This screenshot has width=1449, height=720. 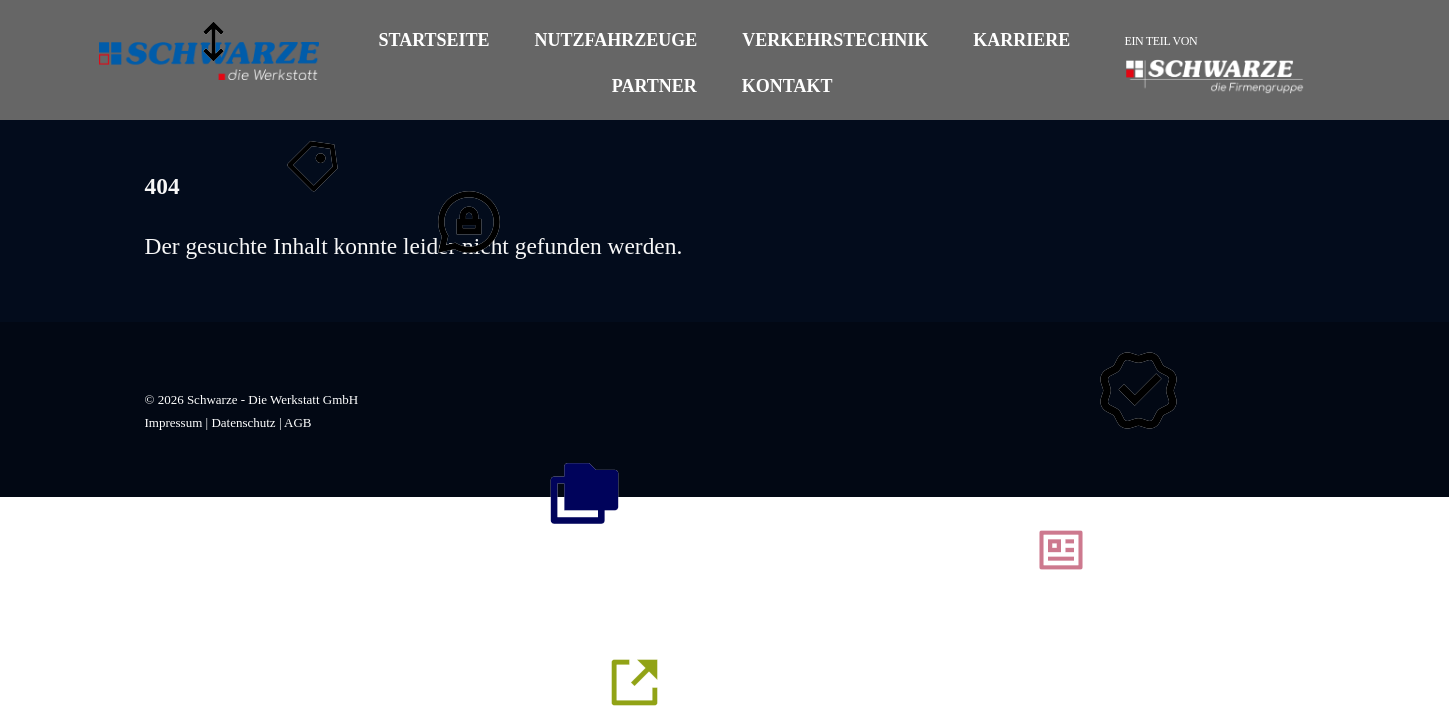 I want to click on open link in a new window or tab, so click(x=634, y=682).